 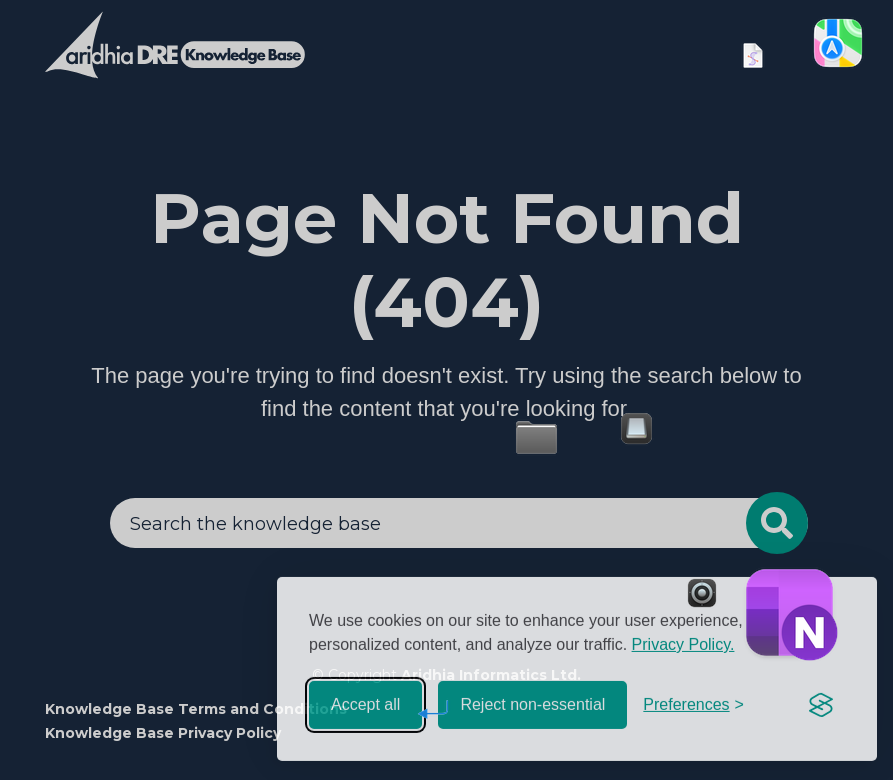 I want to click on open apple maps, so click(x=838, y=43).